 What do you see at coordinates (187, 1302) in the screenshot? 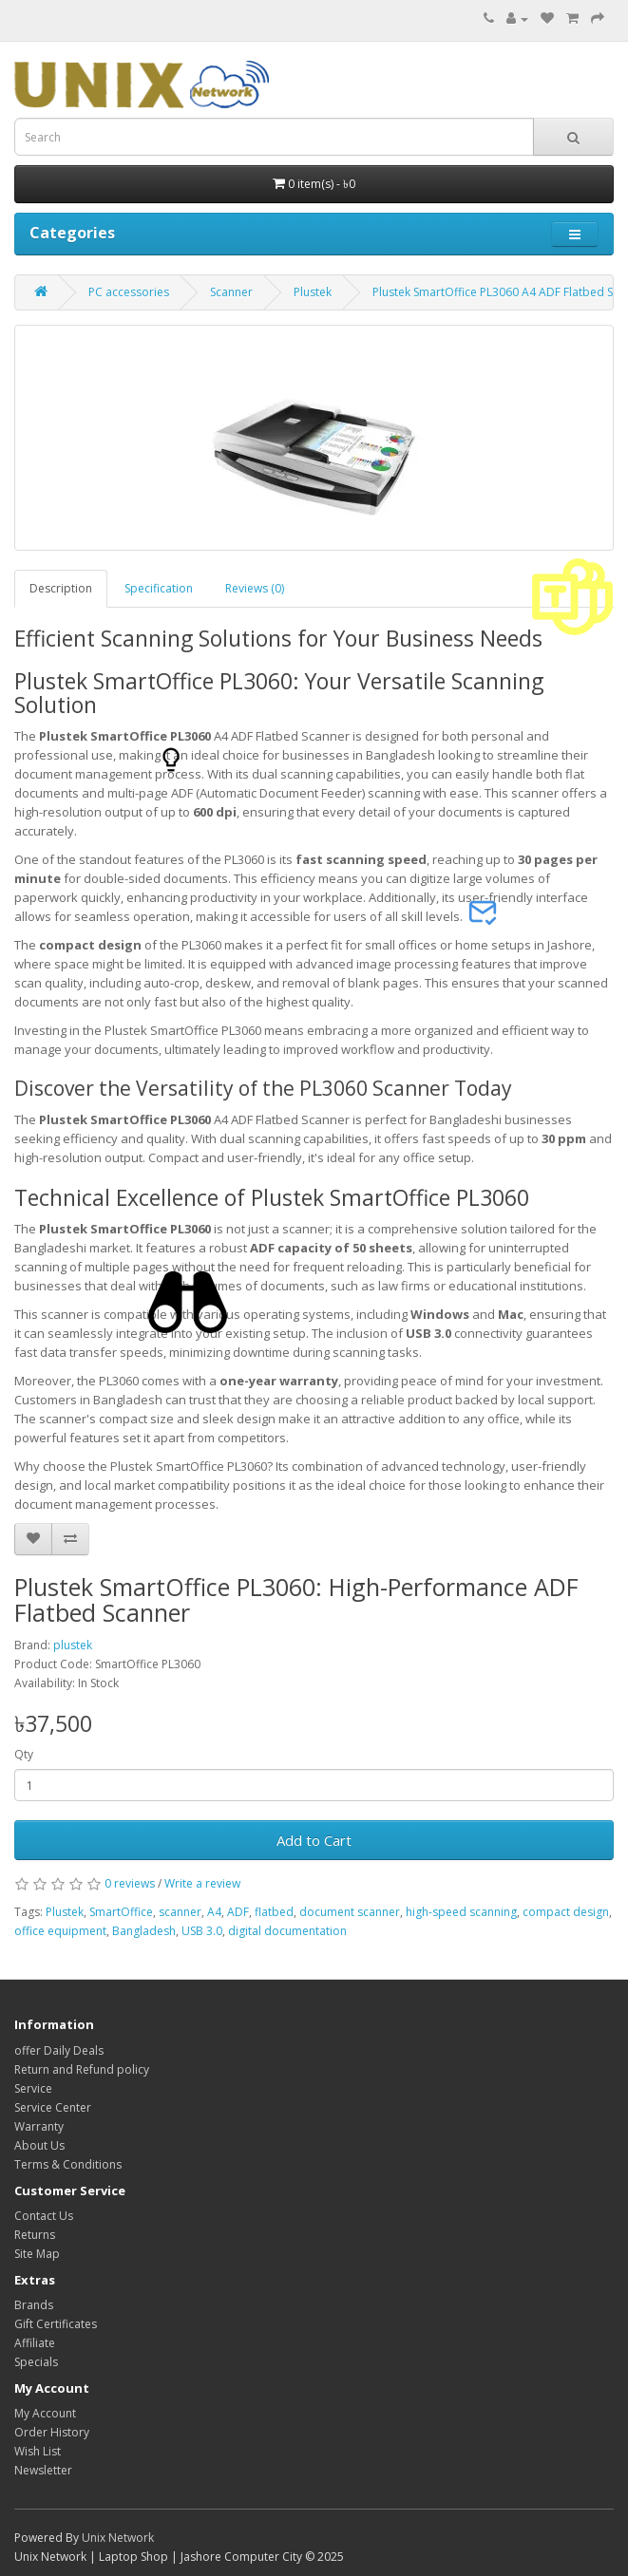
I see `search or explore content` at bounding box center [187, 1302].